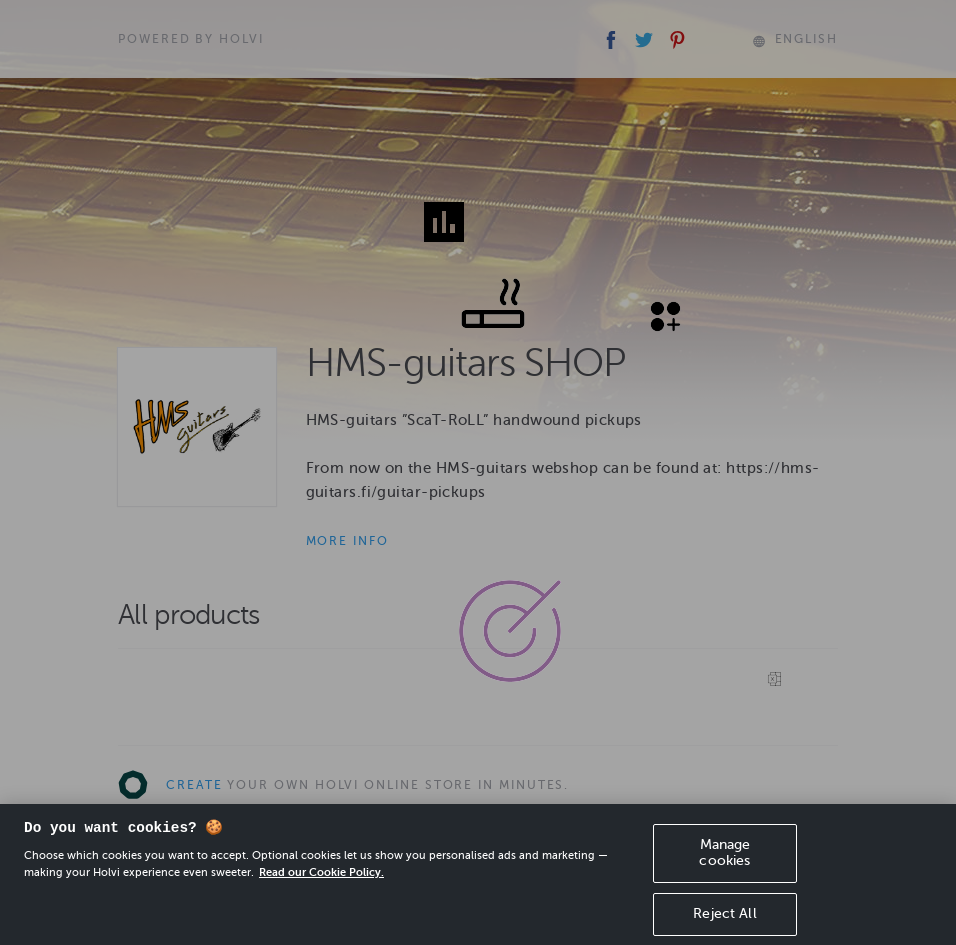 Image resolution: width=956 pixels, height=945 pixels. Describe the element at coordinates (444, 222) in the screenshot. I see `insert a chart or graph into a document` at that location.